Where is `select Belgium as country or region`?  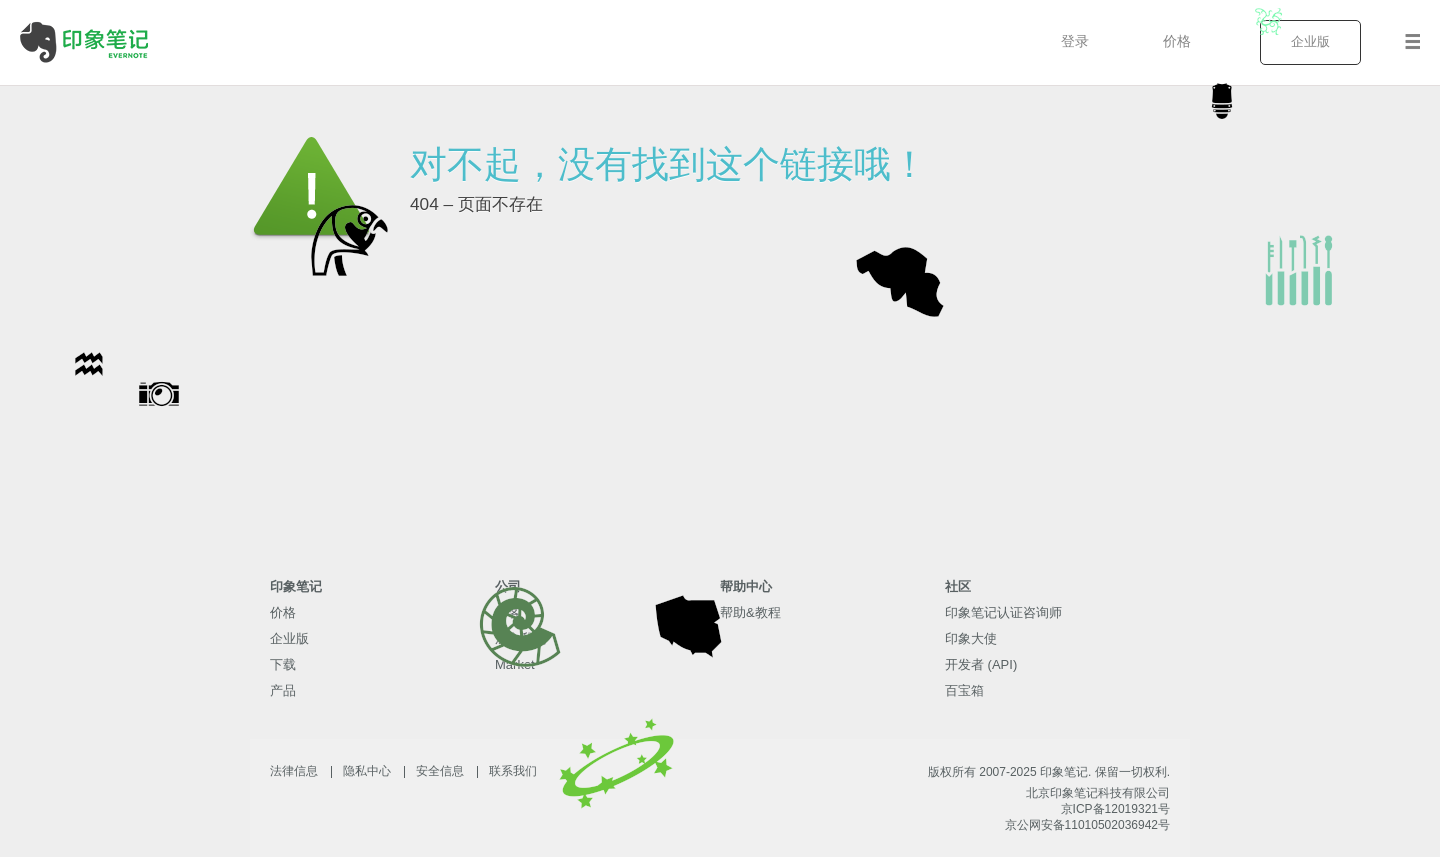
select Belgium as country or region is located at coordinates (900, 282).